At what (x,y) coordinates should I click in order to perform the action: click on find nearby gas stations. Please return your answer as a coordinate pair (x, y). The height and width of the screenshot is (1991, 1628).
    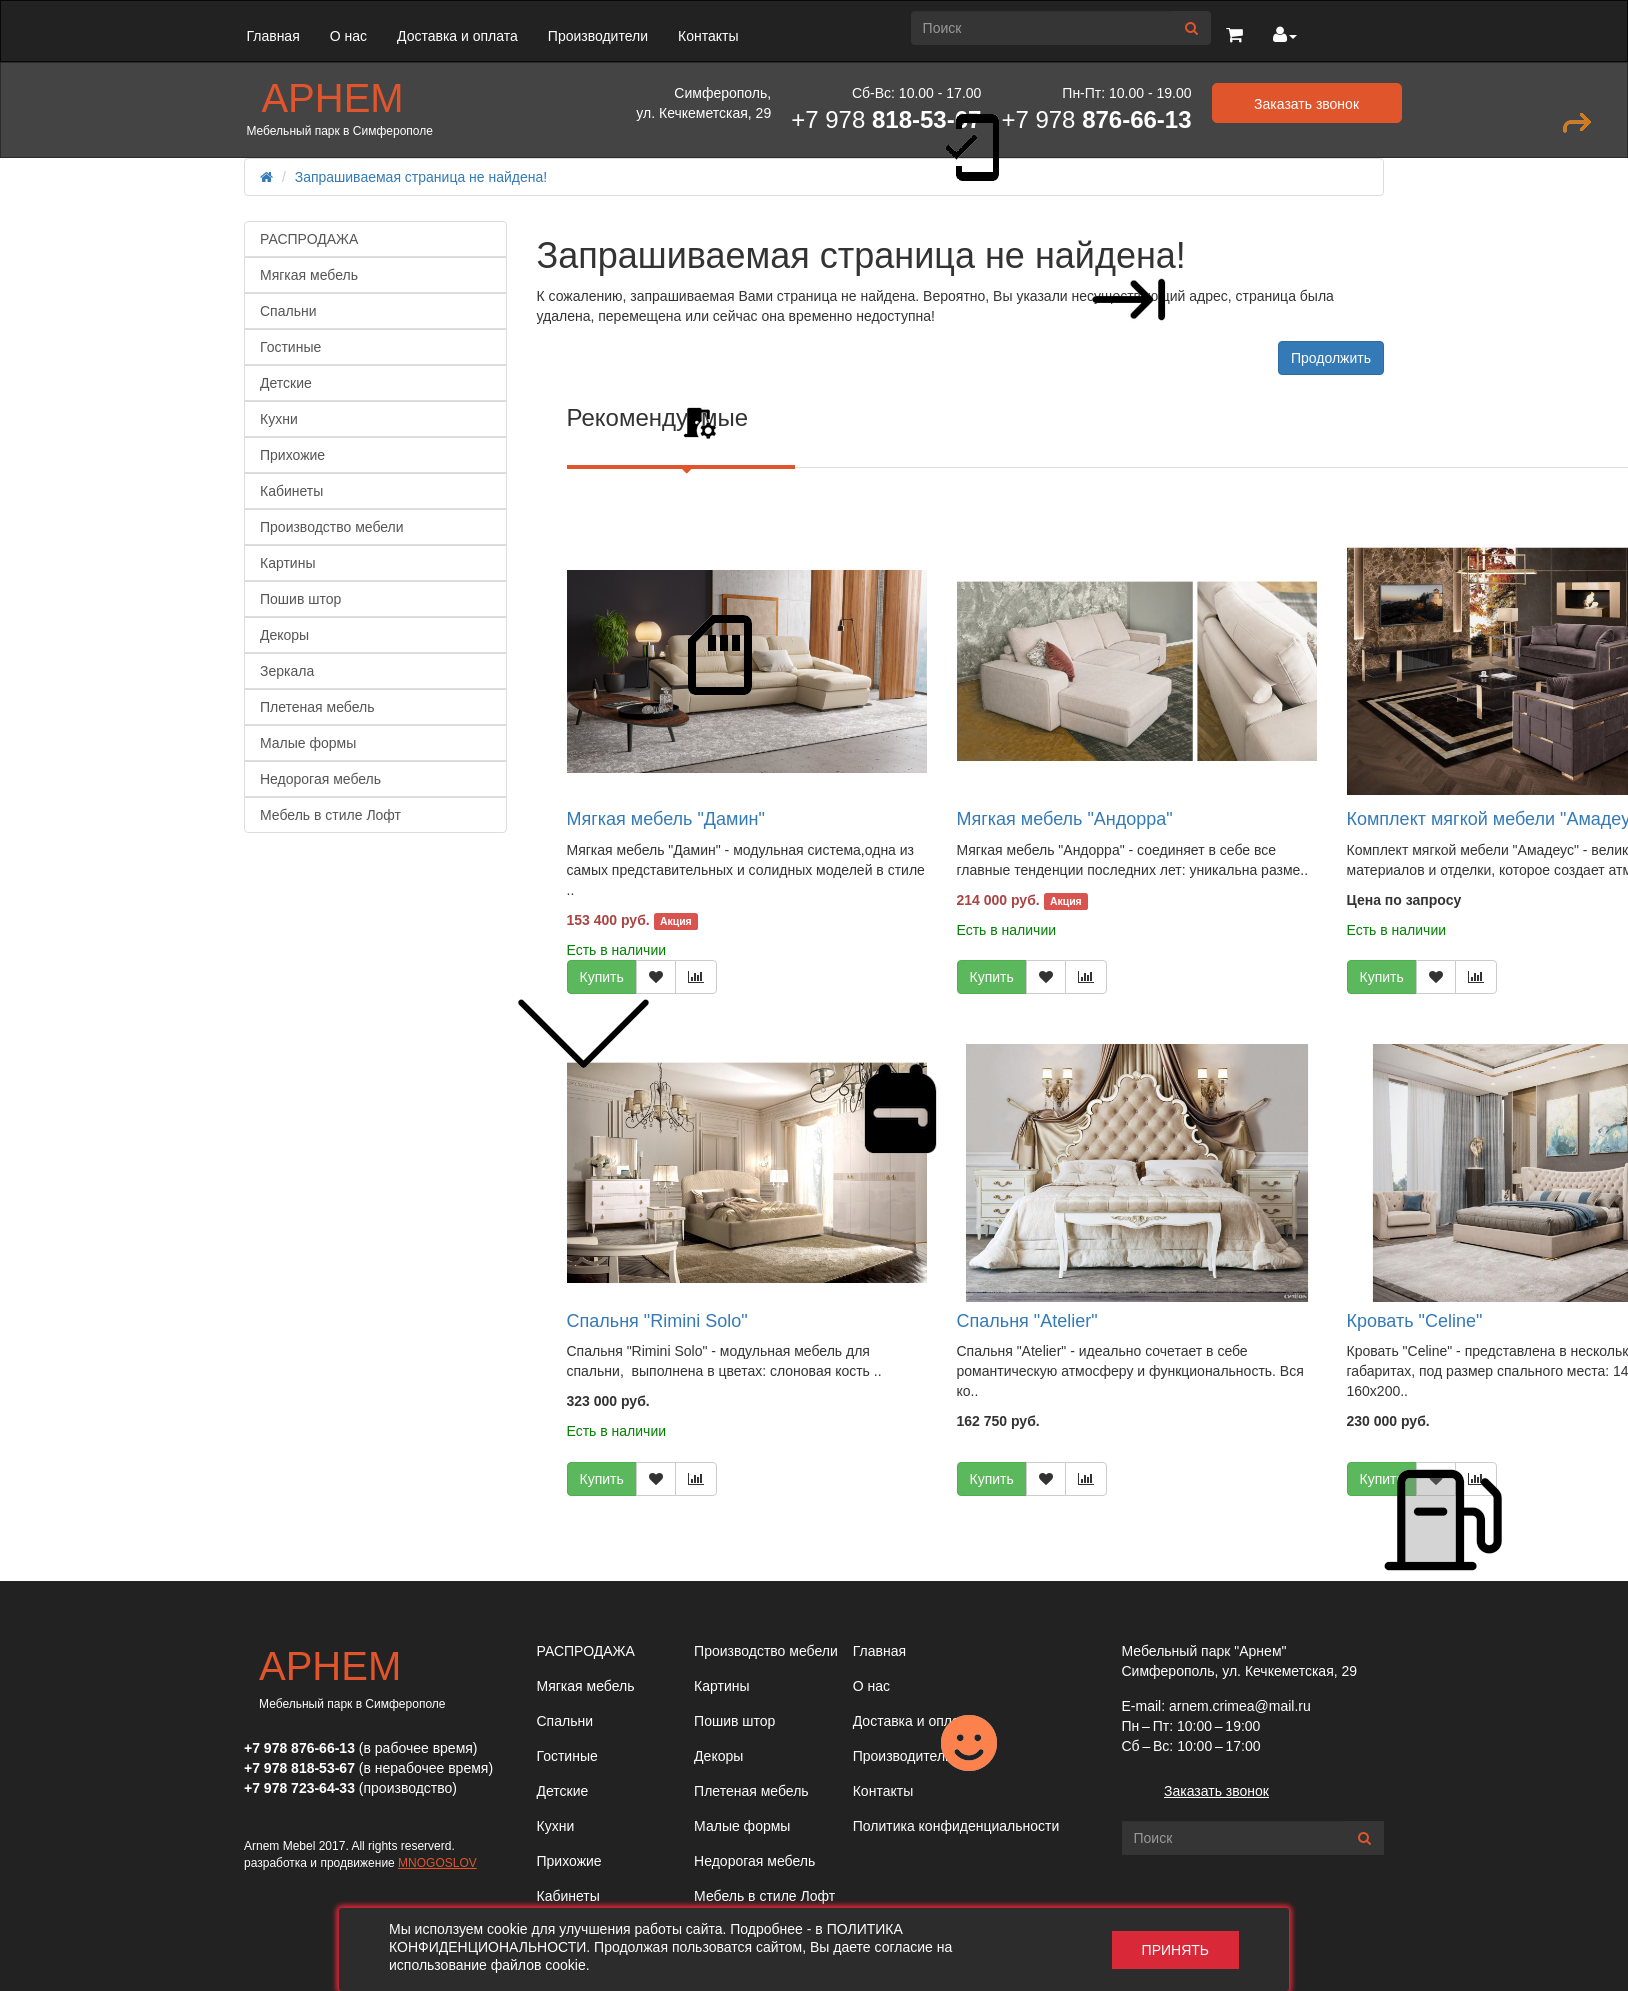
    Looking at the image, I should click on (1439, 1520).